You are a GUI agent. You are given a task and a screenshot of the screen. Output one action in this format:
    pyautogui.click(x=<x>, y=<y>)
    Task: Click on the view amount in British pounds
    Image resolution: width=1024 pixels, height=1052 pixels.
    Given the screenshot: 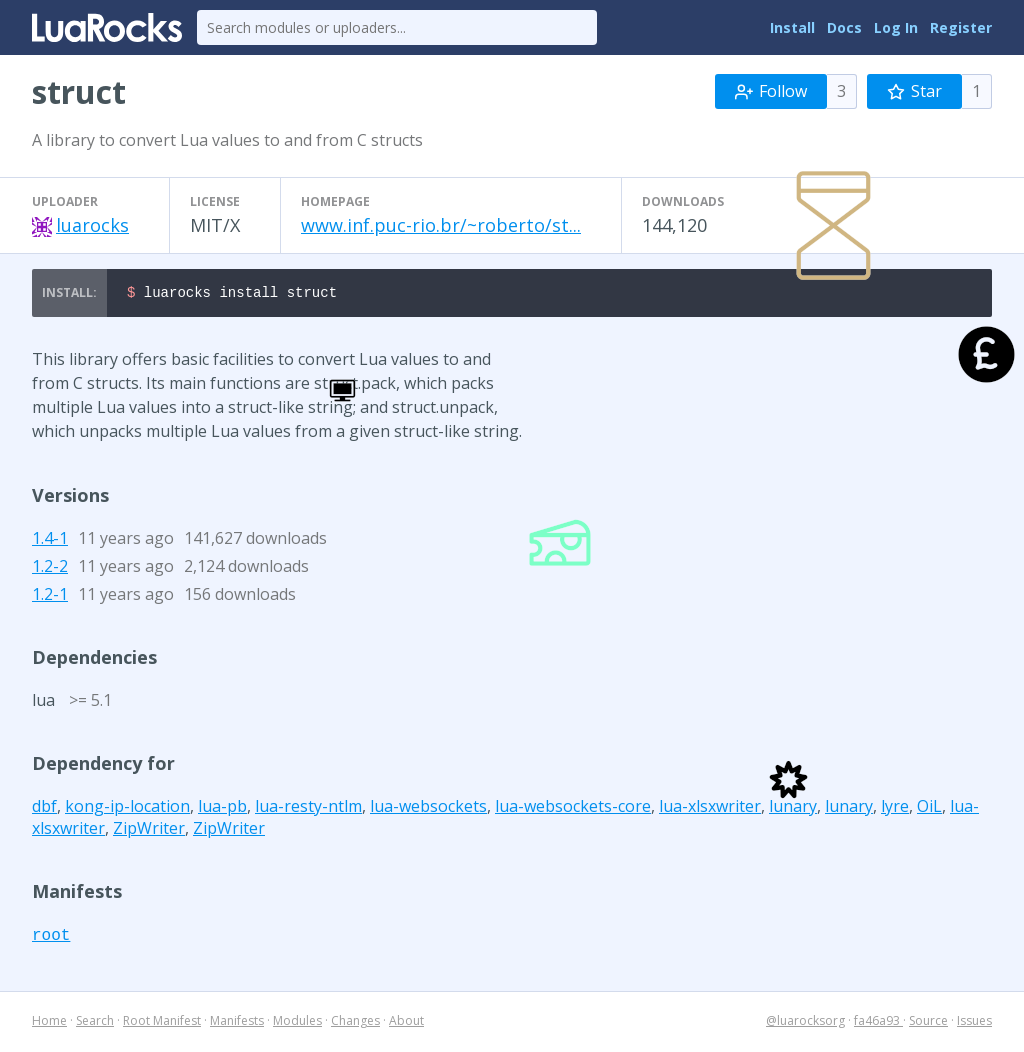 What is the action you would take?
    pyautogui.click(x=986, y=354)
    